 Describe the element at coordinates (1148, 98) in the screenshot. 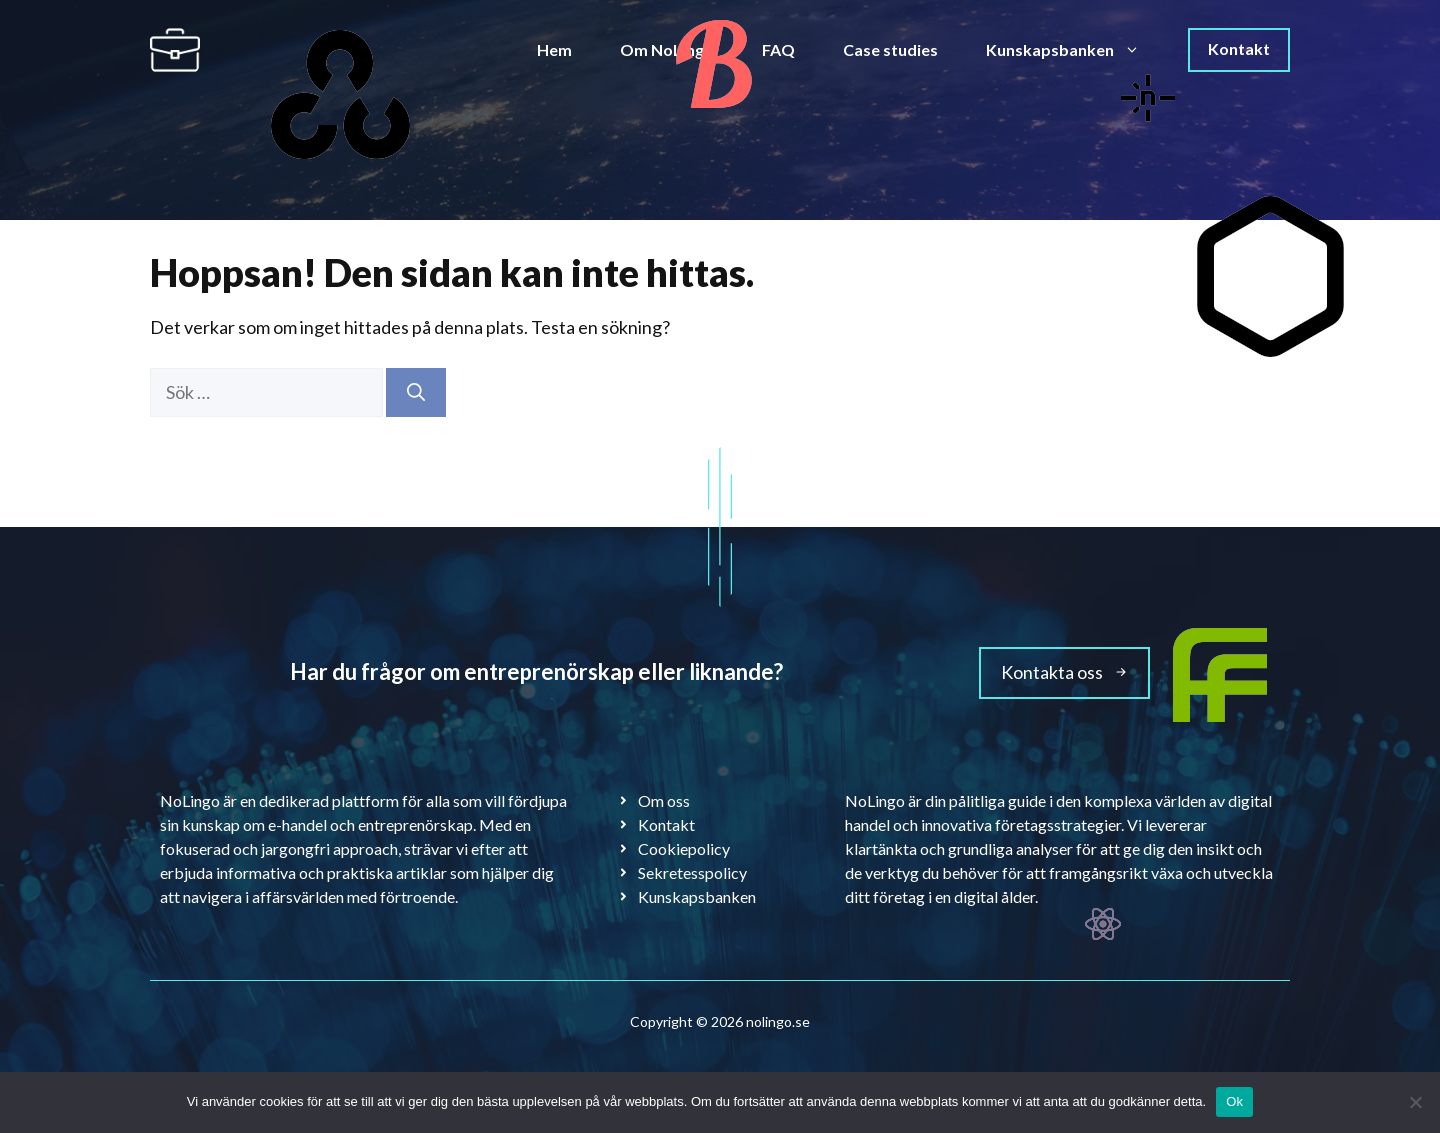

I see `Netlify logo` at that location.